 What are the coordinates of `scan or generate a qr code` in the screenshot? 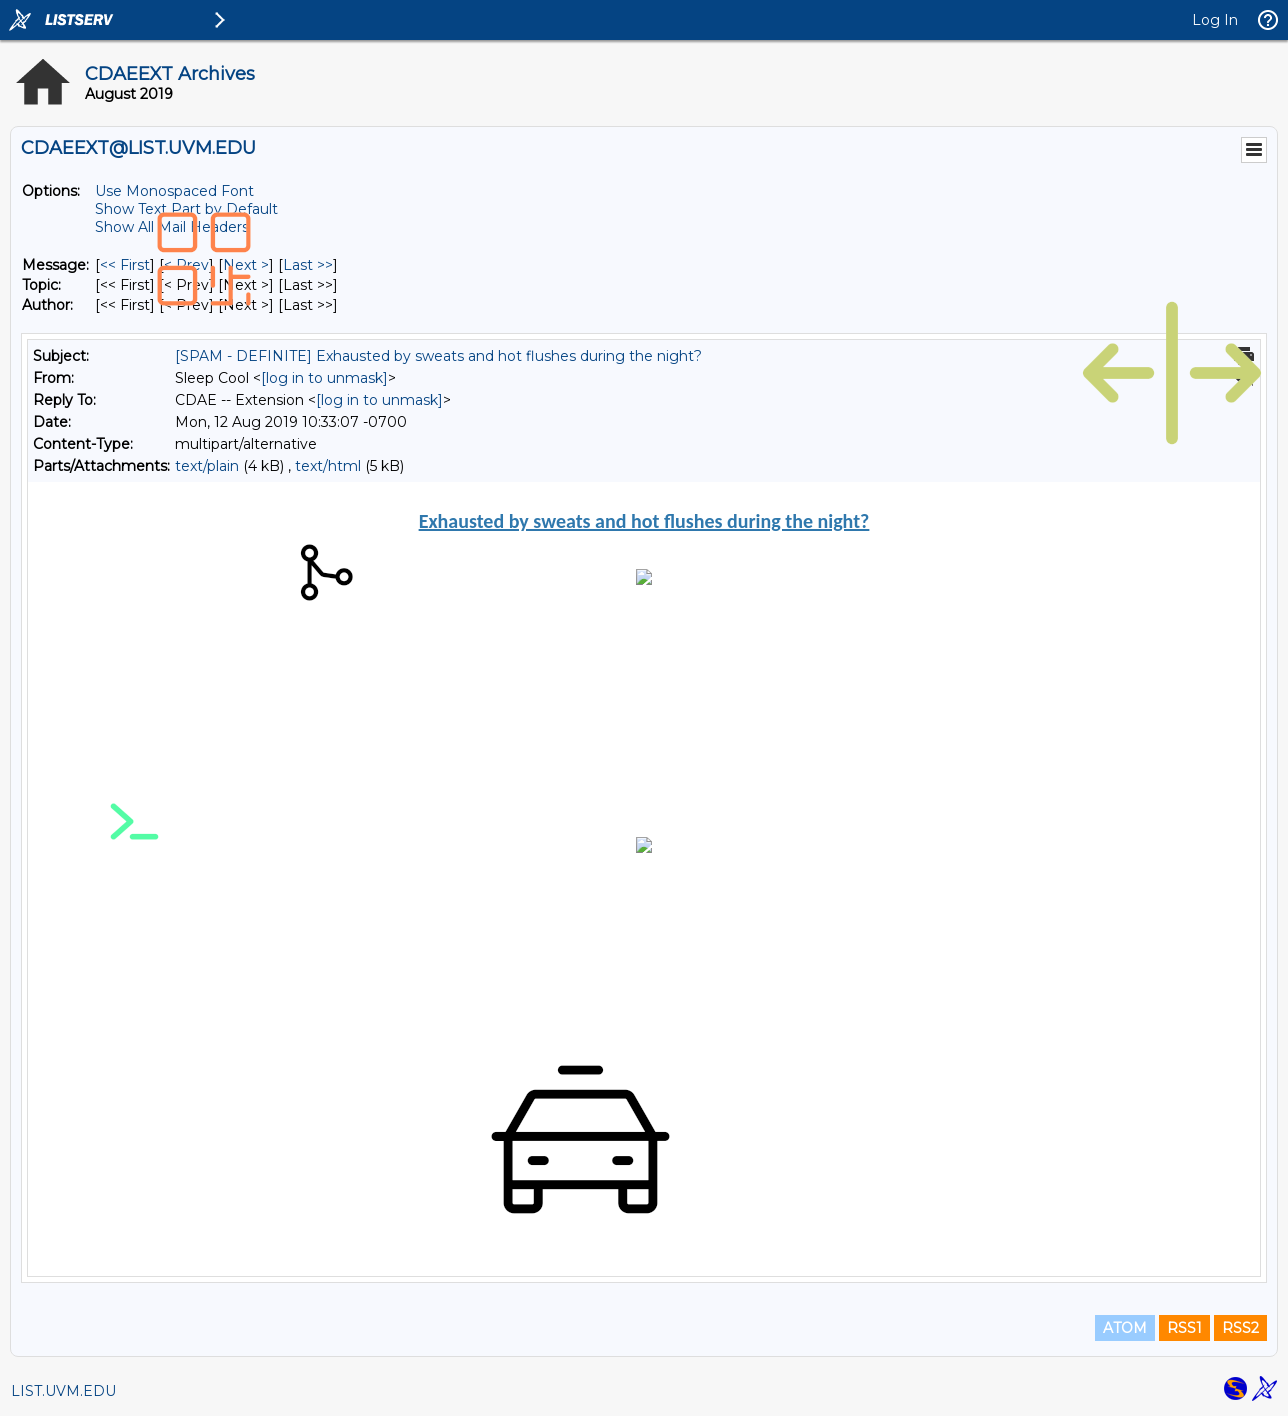 It's located at (204, 259).